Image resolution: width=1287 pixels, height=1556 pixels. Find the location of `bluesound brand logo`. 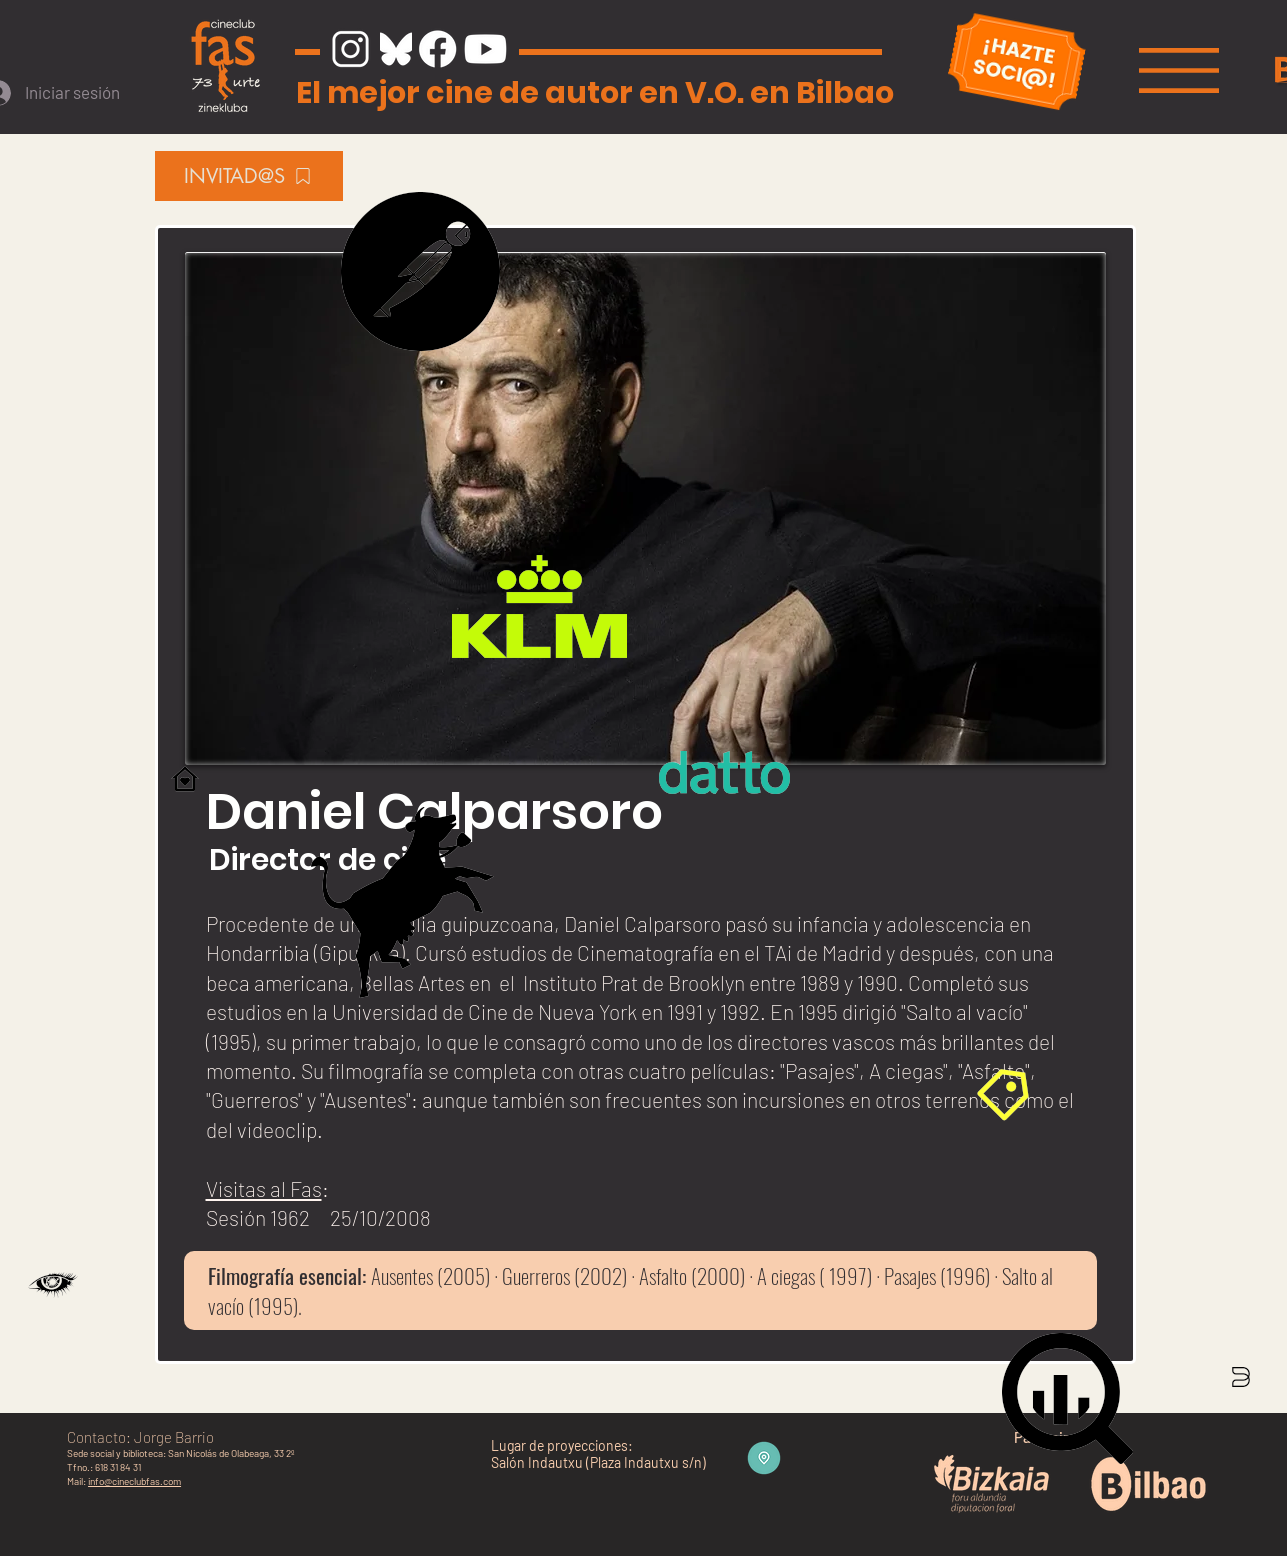

bluesound brand logo is located at coordinates (1241, 1377).